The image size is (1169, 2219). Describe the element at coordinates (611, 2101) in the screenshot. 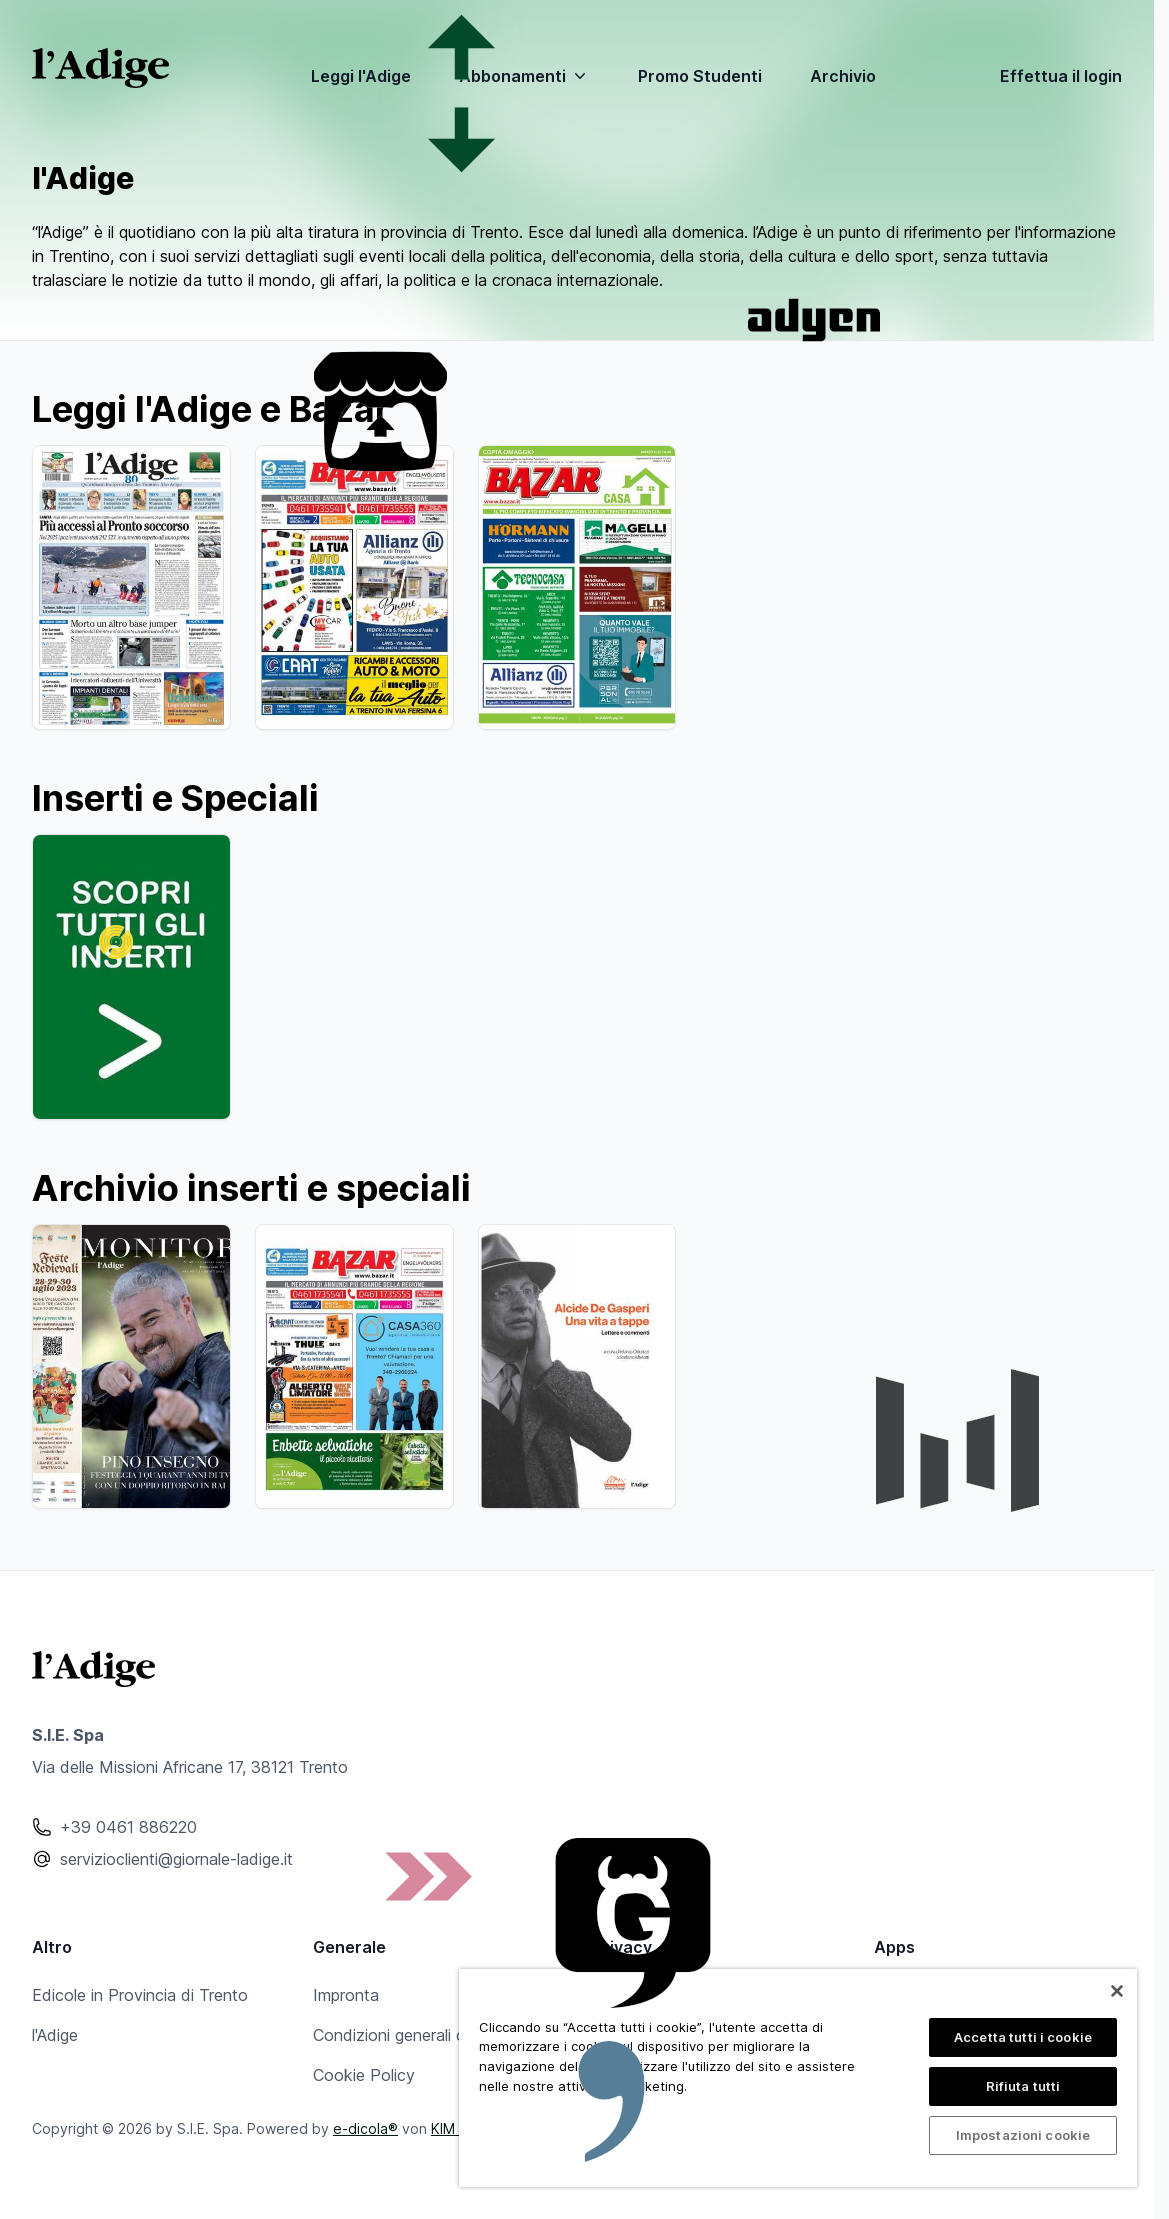

I see `comma.ai company logo` at that location.